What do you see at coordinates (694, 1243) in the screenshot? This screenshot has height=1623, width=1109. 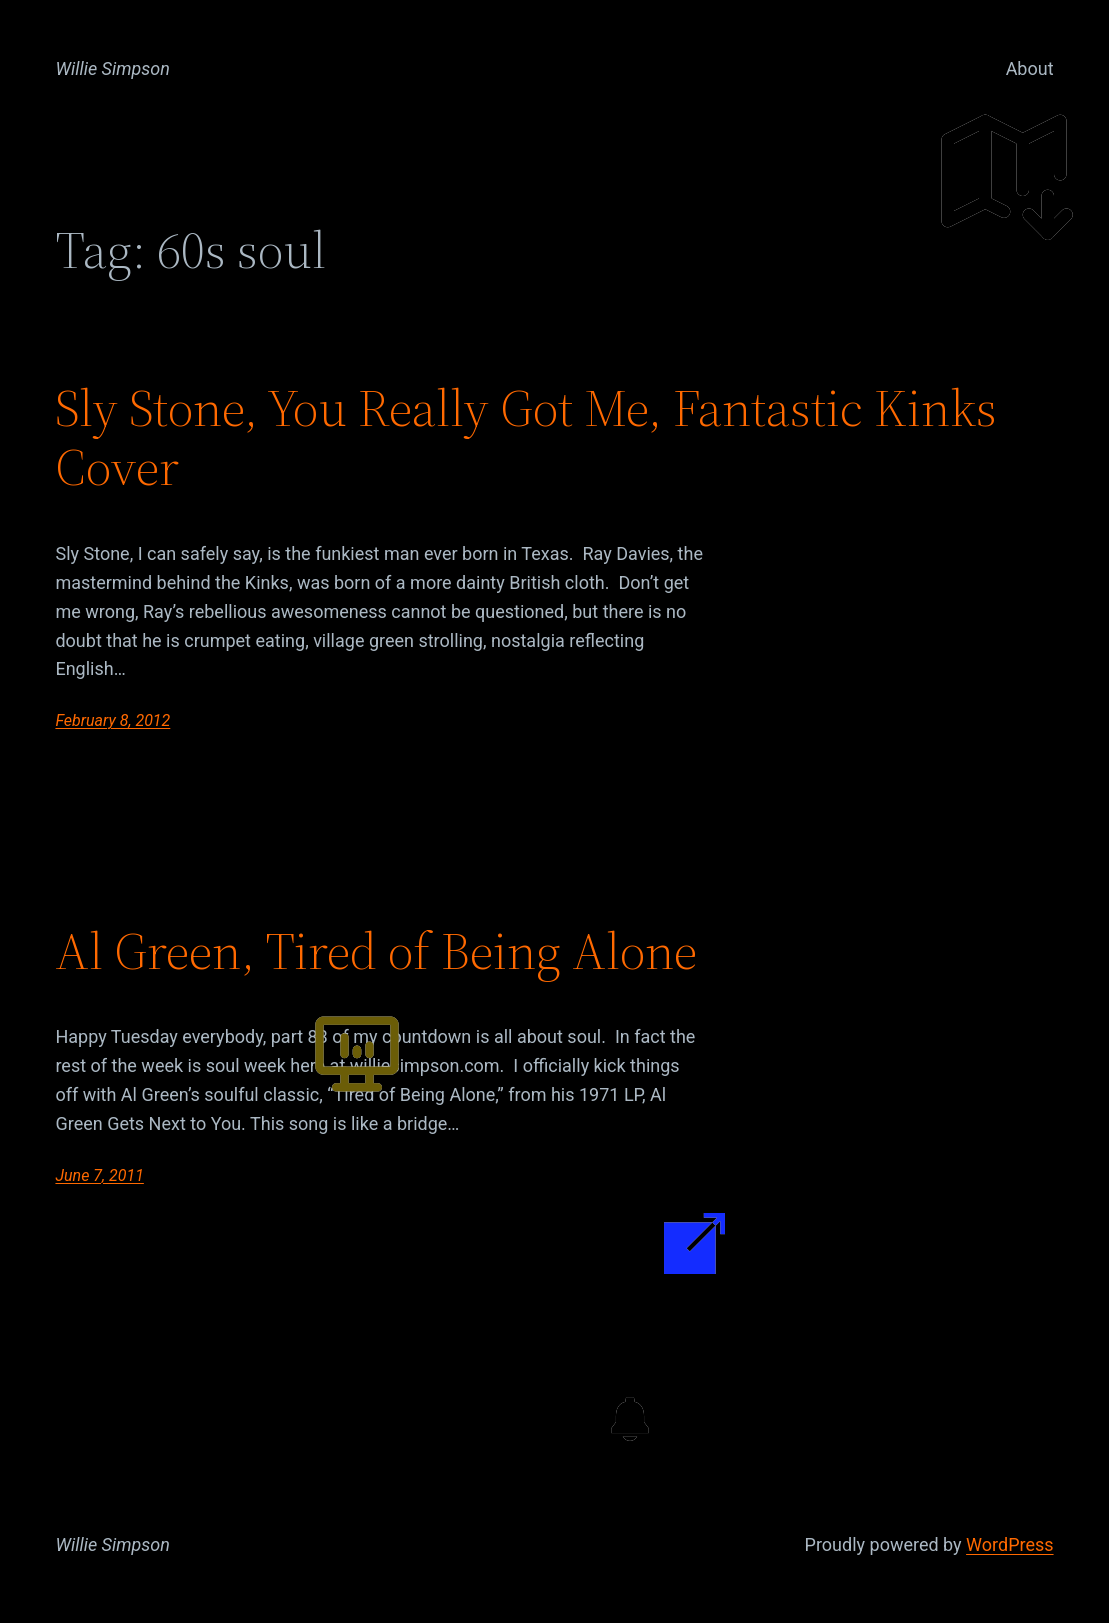 I see `open link in new tab or window` at bounding box center [694, 1243].